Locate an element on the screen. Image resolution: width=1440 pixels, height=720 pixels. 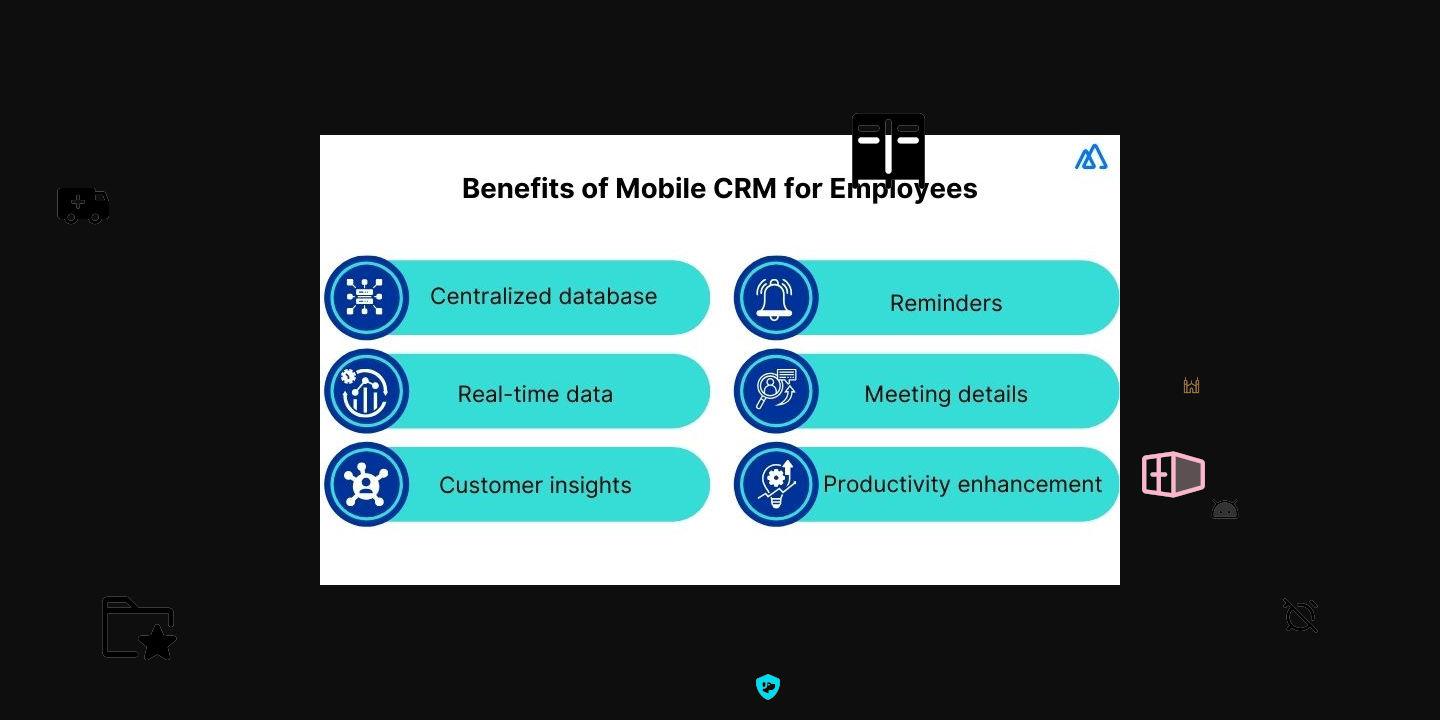
request emergency medical services is located at coordinates (81, 203).